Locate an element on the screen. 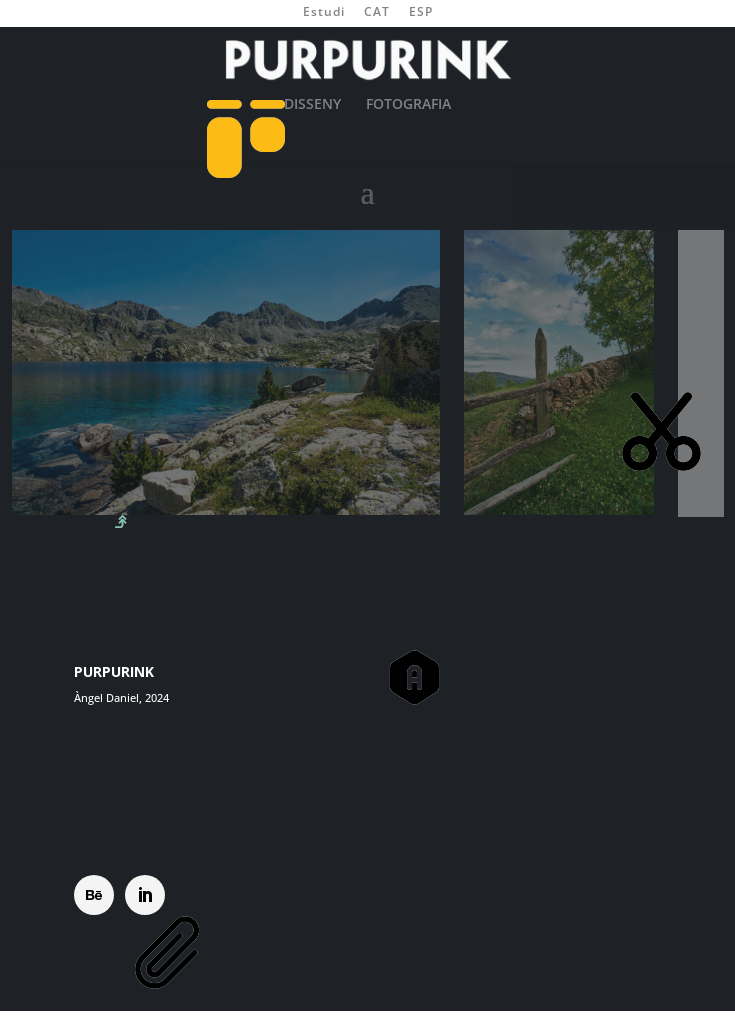  move item to top of list is located at coordinates (121, 522).